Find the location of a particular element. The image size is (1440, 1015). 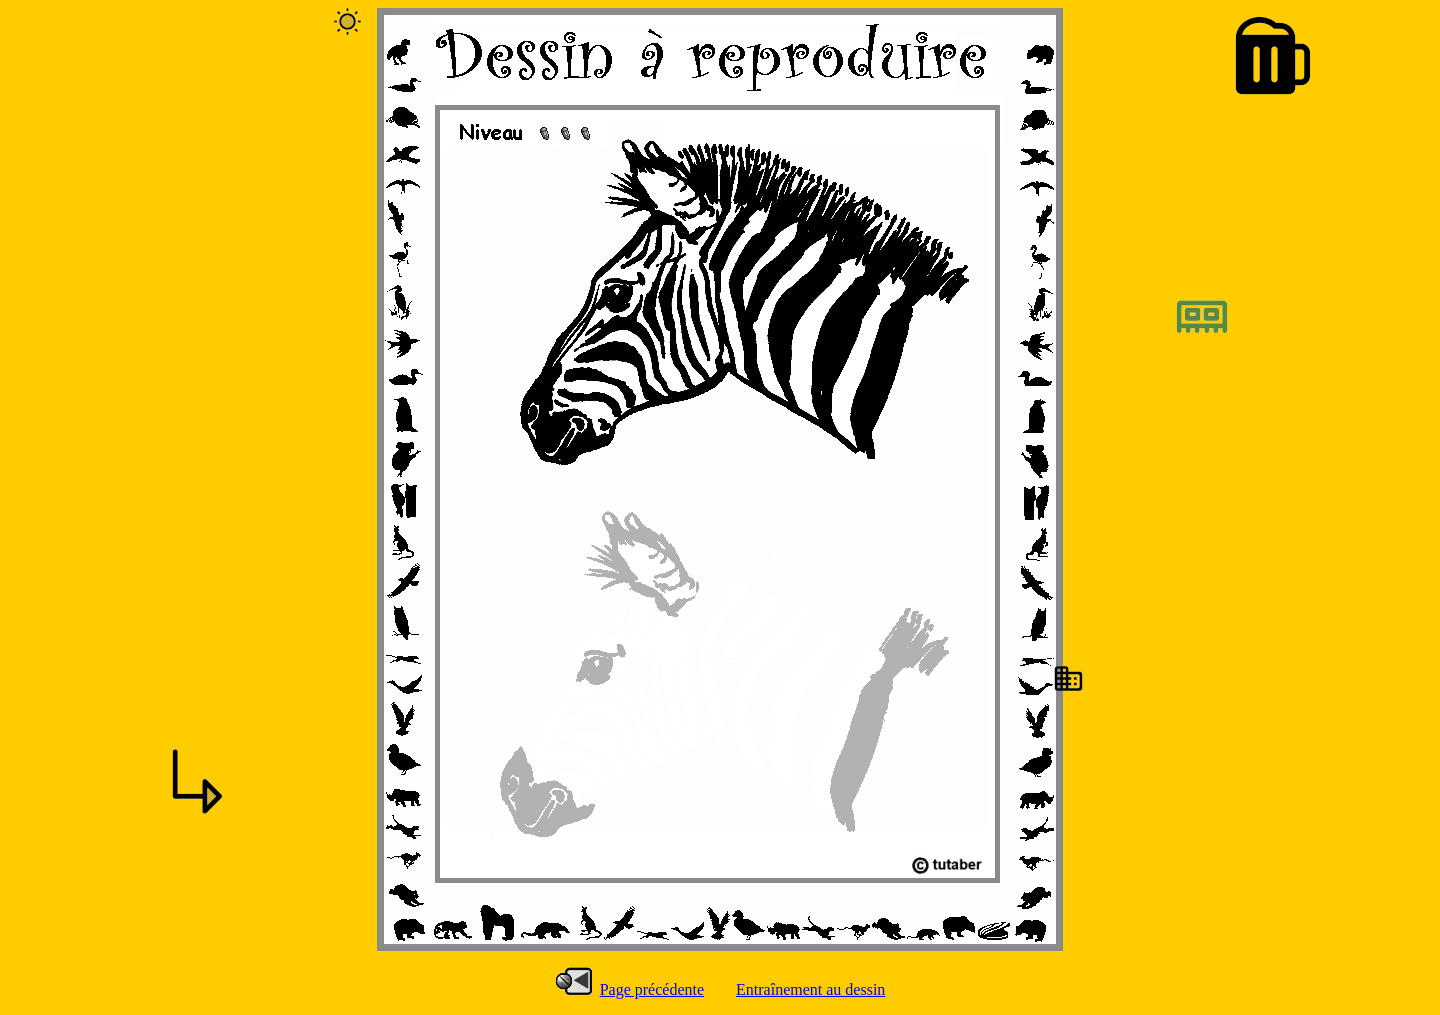

redirect or forward content to another destination is located at coordinates (192, 781).